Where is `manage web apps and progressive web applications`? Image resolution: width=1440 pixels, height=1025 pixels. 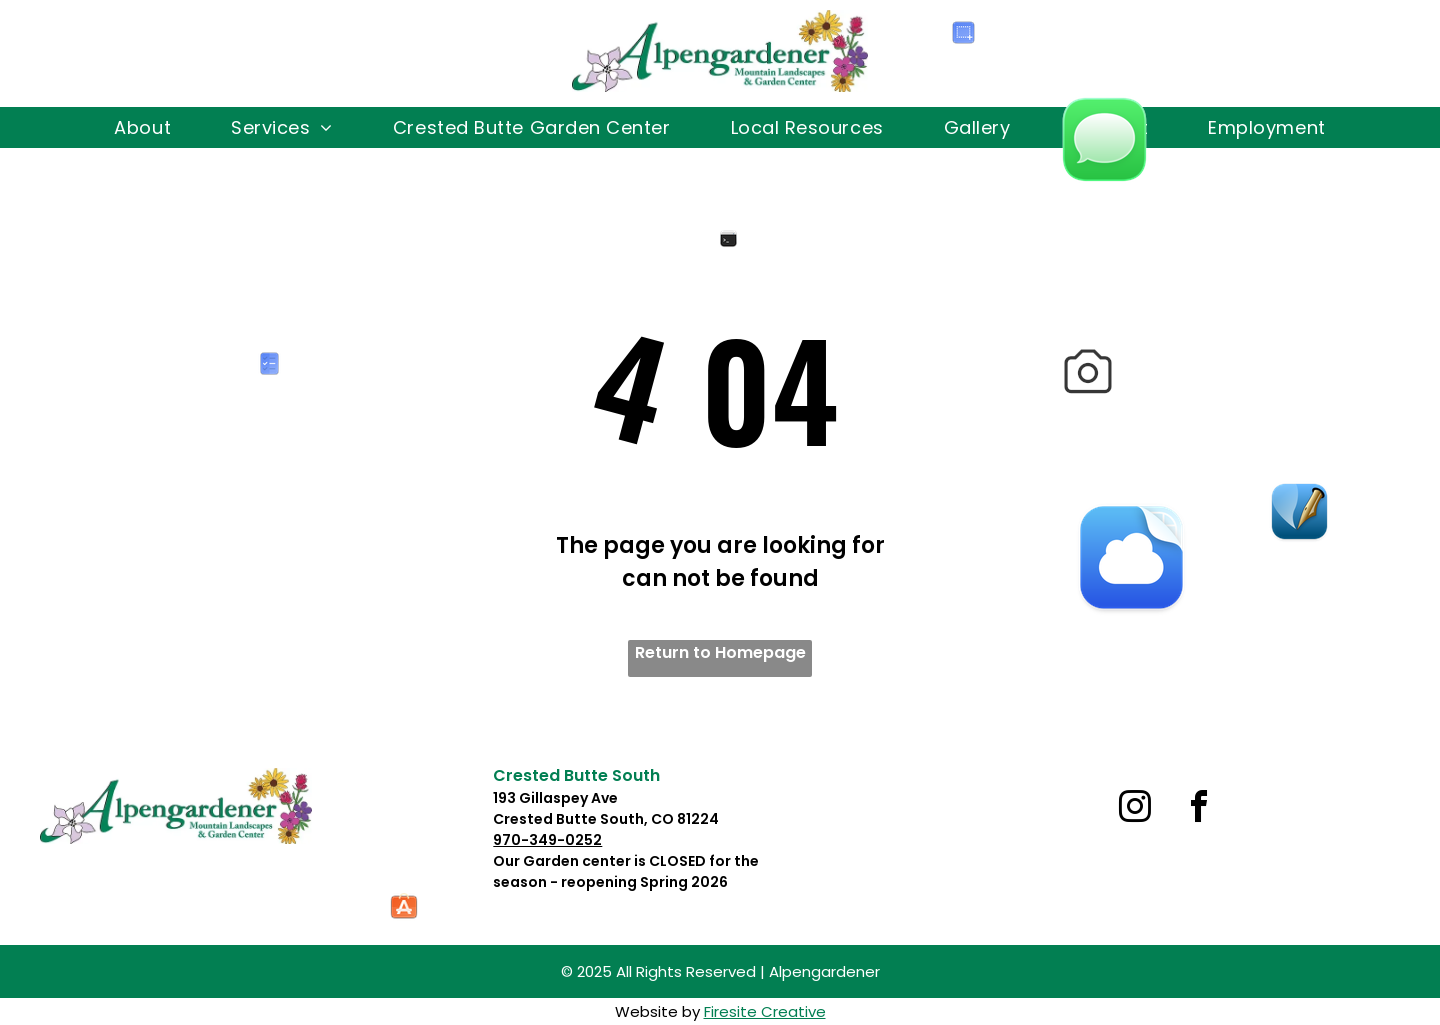
manage web apps and progressive web applications is located at coordinates (1131, 557).